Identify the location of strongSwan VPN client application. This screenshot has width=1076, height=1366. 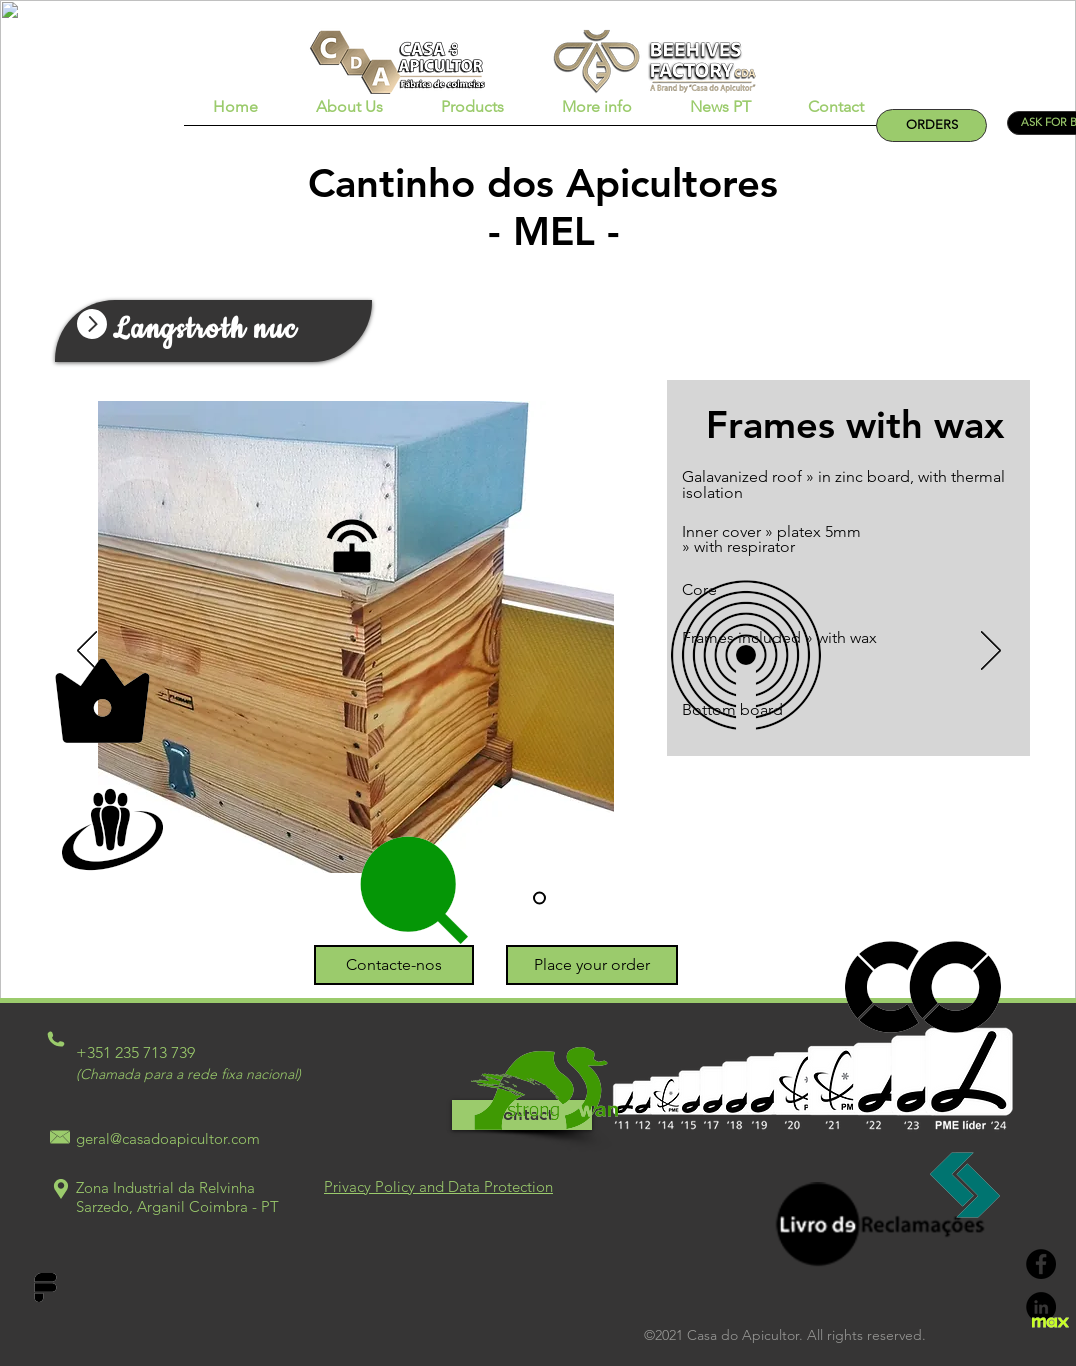
(544, 1088).